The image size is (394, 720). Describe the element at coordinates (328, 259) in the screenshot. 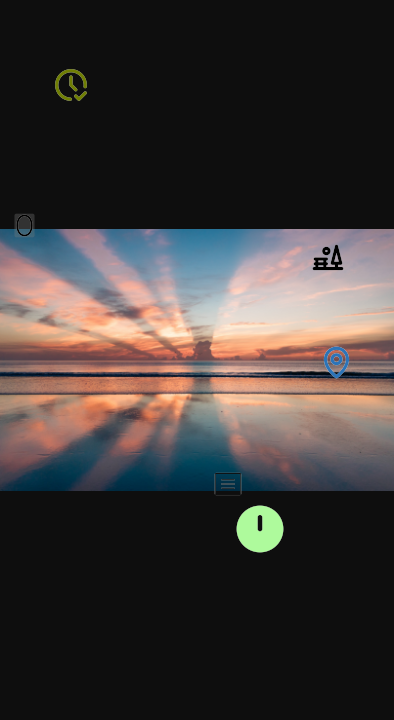

I see `view nearby parks or green spaces` at that location.